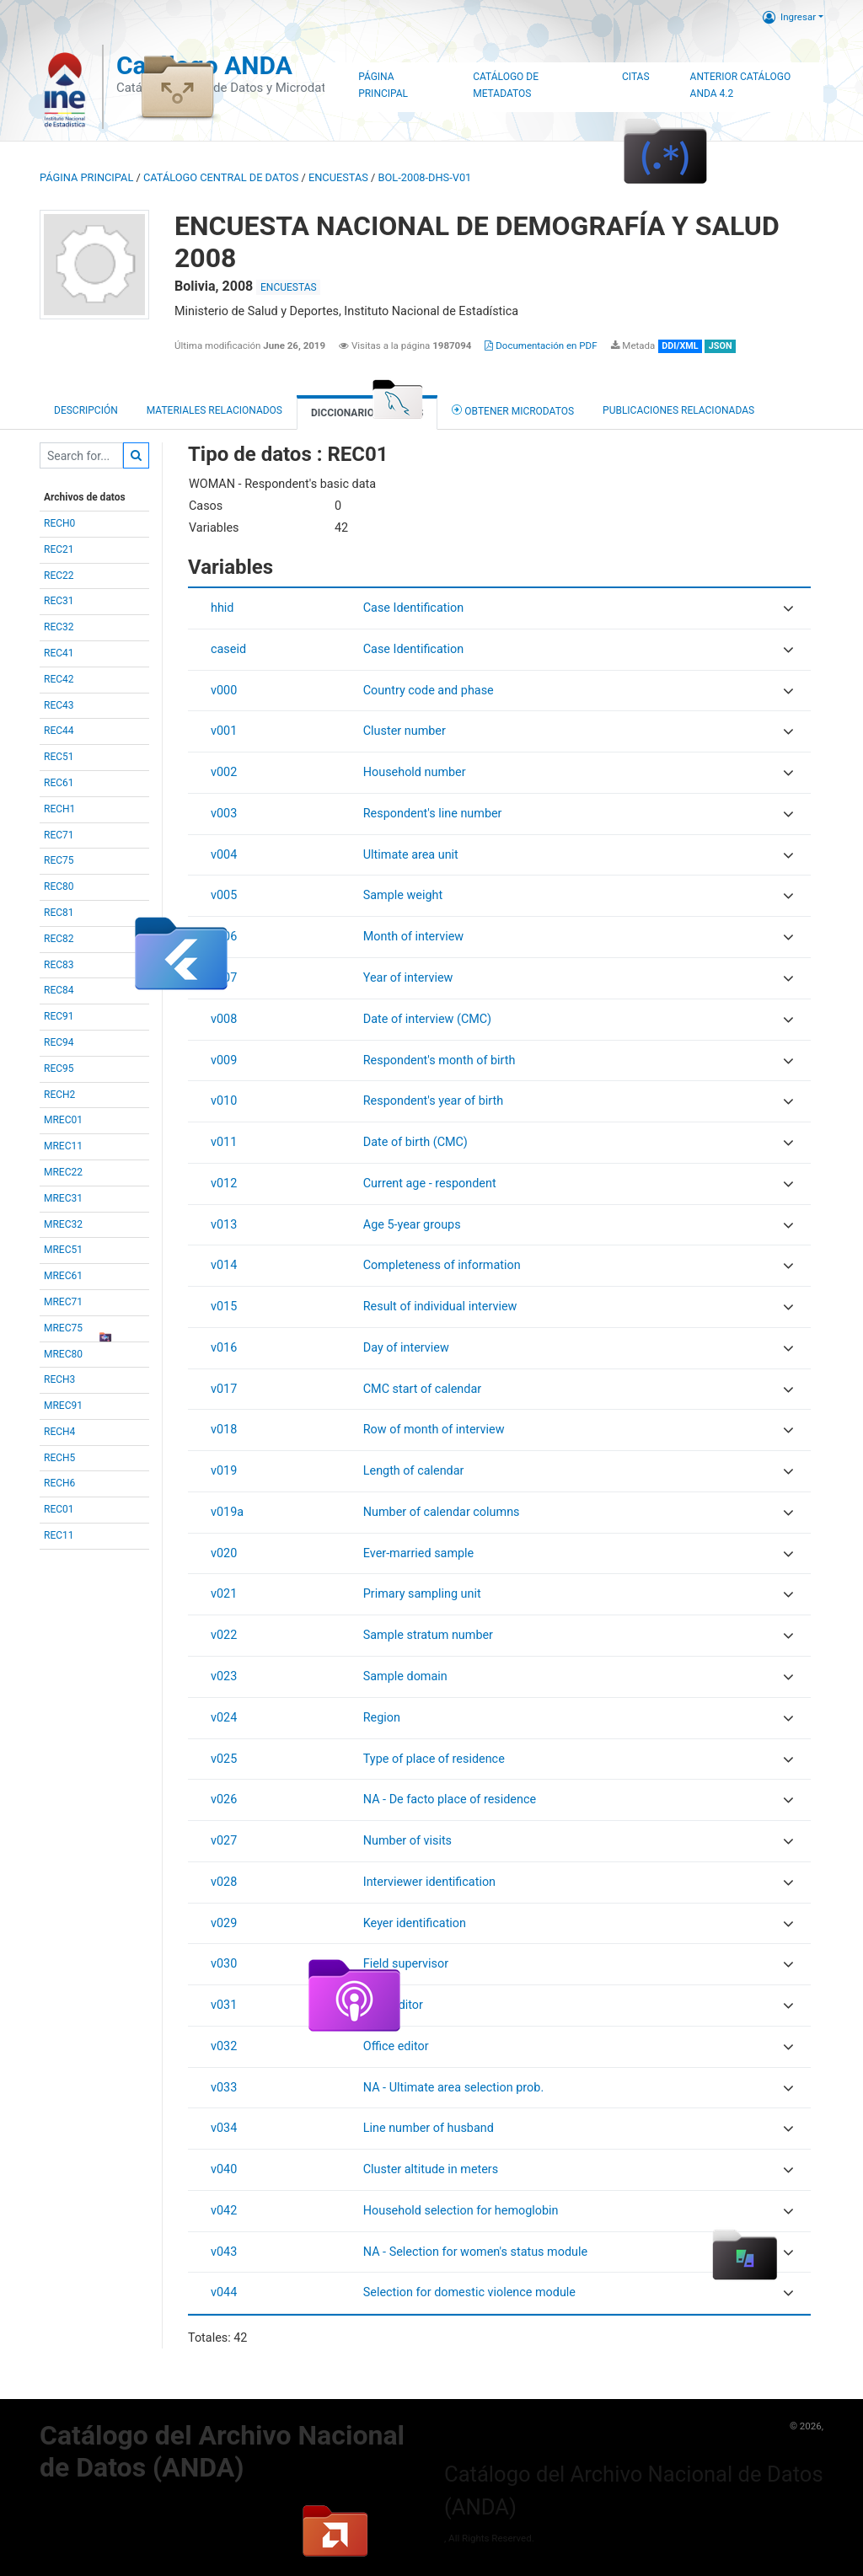 The width and height of the screenshot is (863, 2576). What do you see at coordinates (177, 90) in the screenshot?
I see `access your public shared folder` at bounding box center [177, 90].